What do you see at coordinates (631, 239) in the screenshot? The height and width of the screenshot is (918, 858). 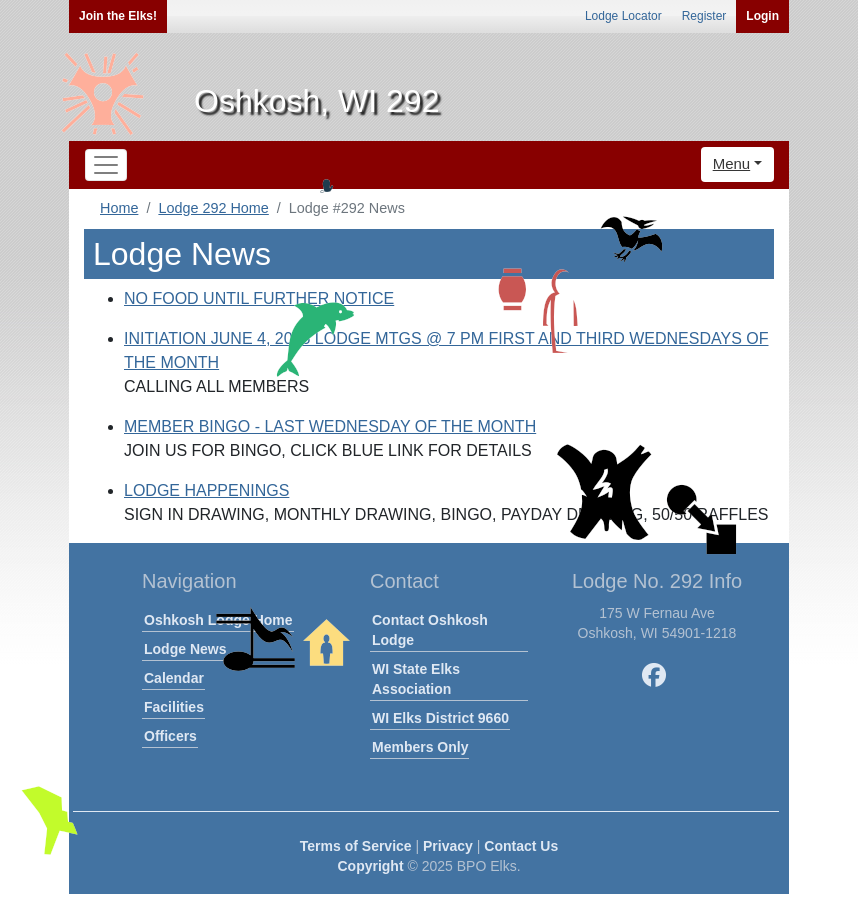 I see `pterodactyl or flying dinosaur icon for a game element` at bounding box center [631, 239].